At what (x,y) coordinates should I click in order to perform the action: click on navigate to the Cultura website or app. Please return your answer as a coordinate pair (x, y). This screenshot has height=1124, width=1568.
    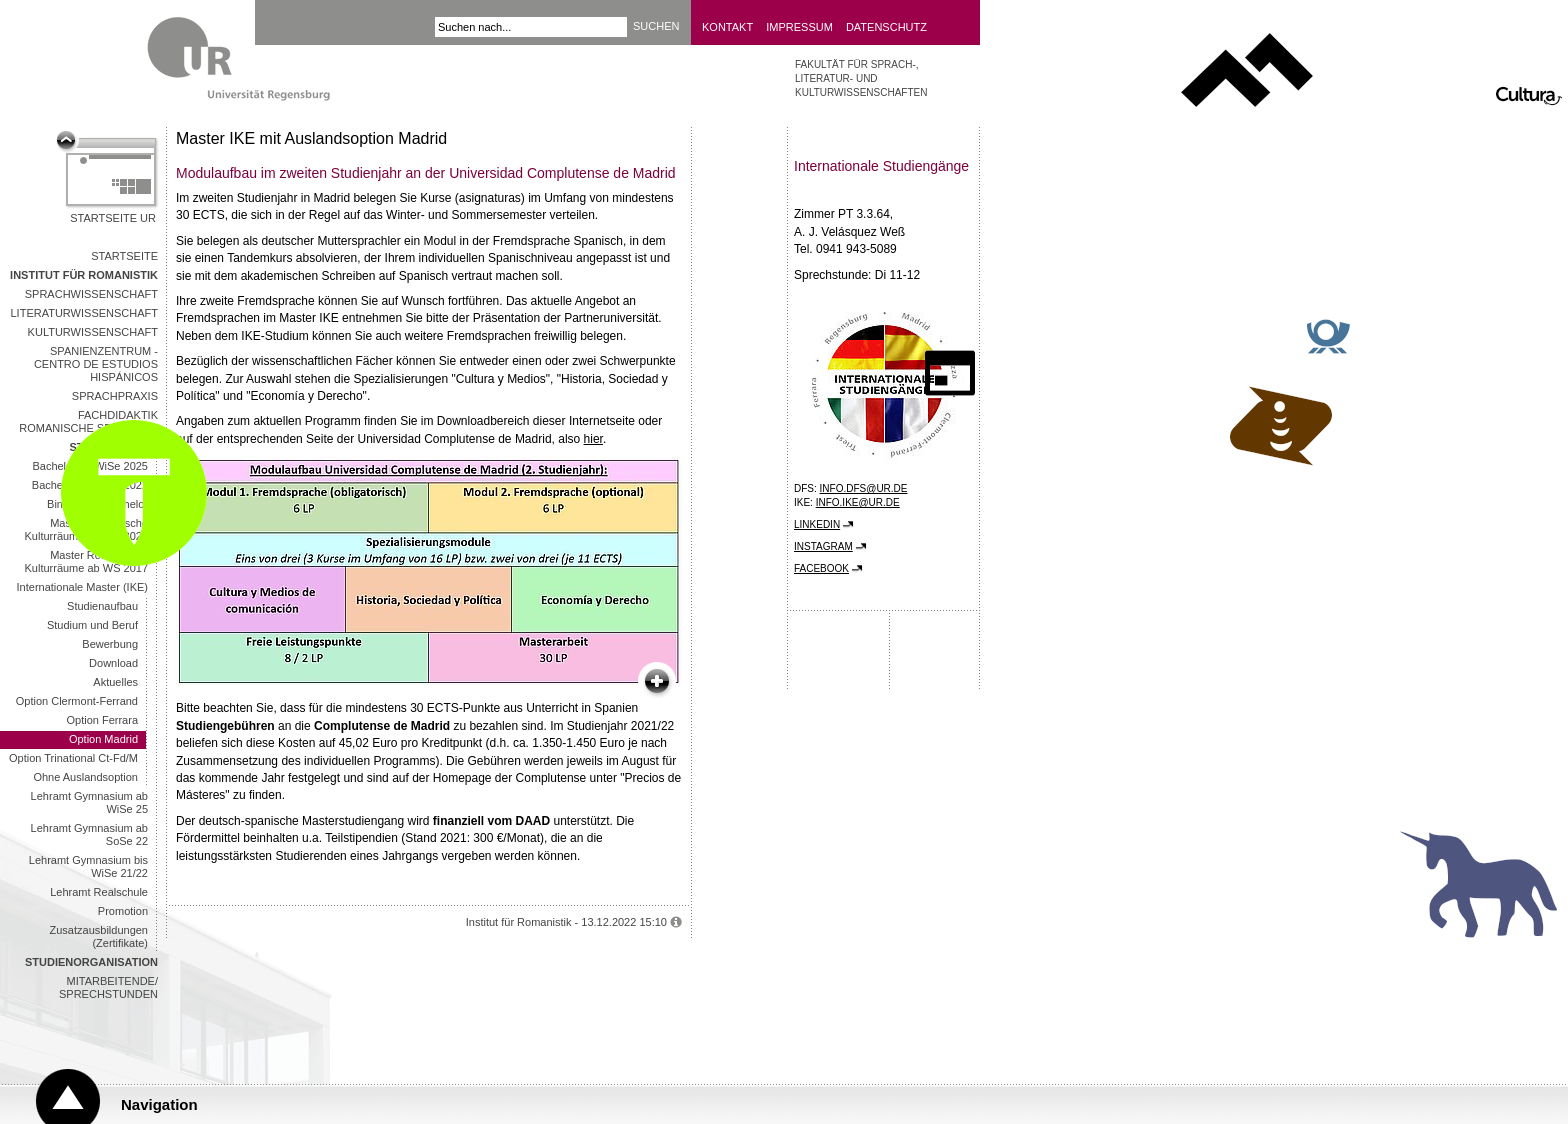
    Looking at the image, I should click on (1529, 96).